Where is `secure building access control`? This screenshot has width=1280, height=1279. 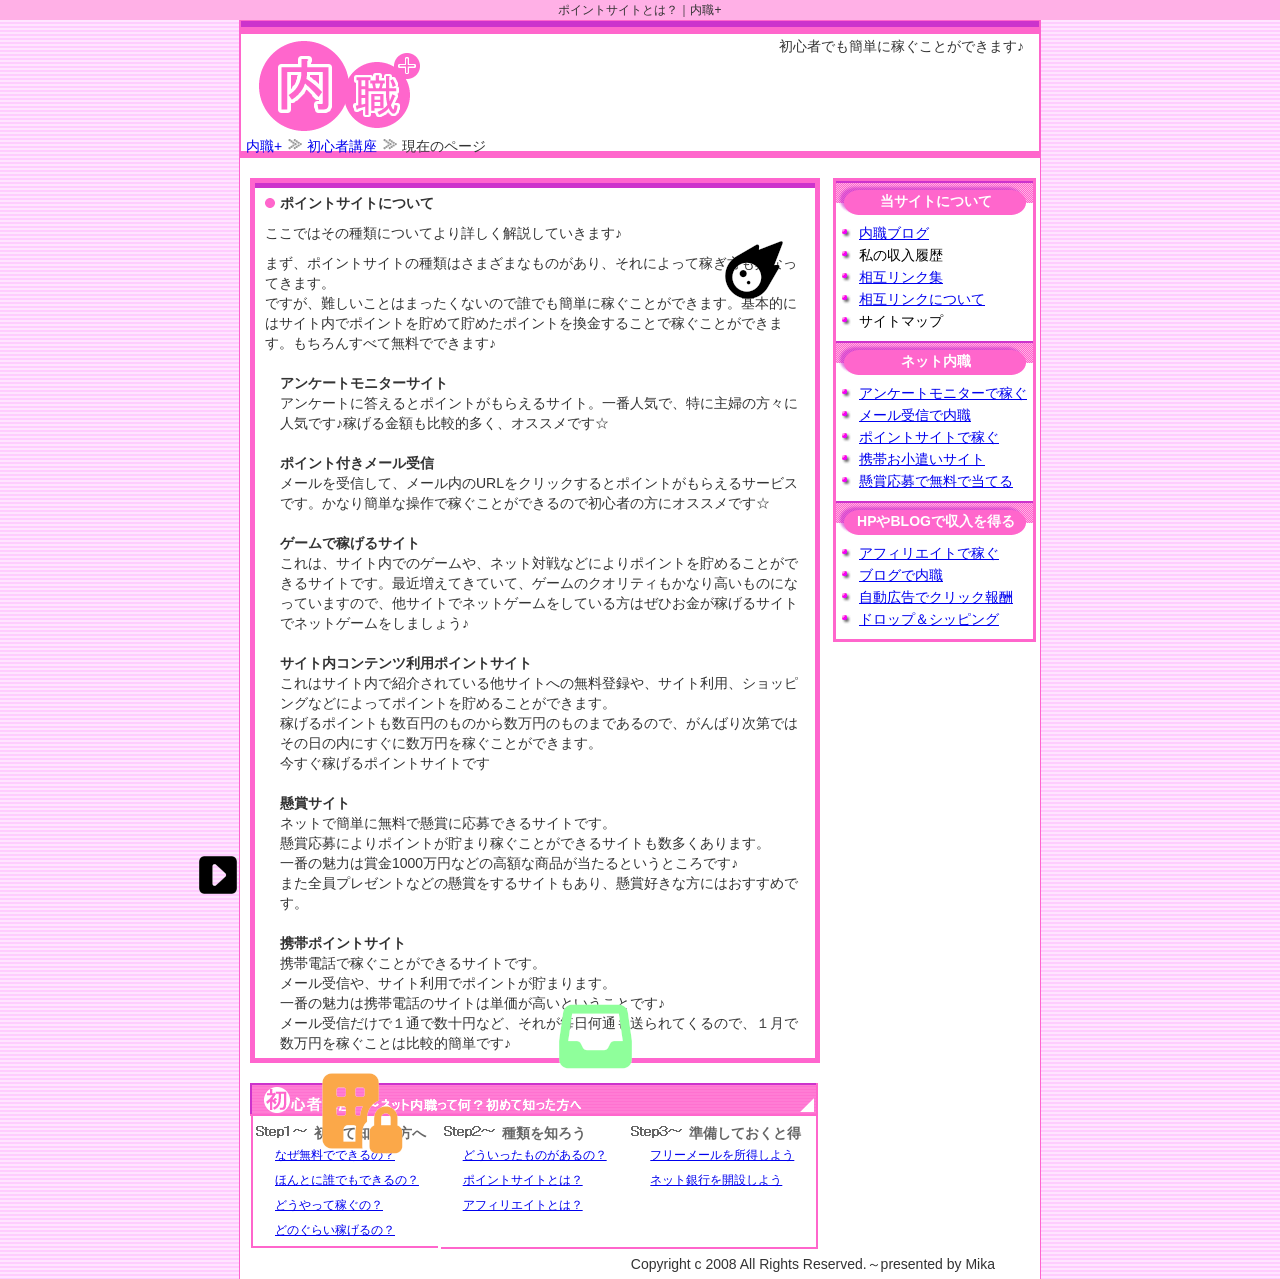 secure building access control is located at coordinates (360, 1111).